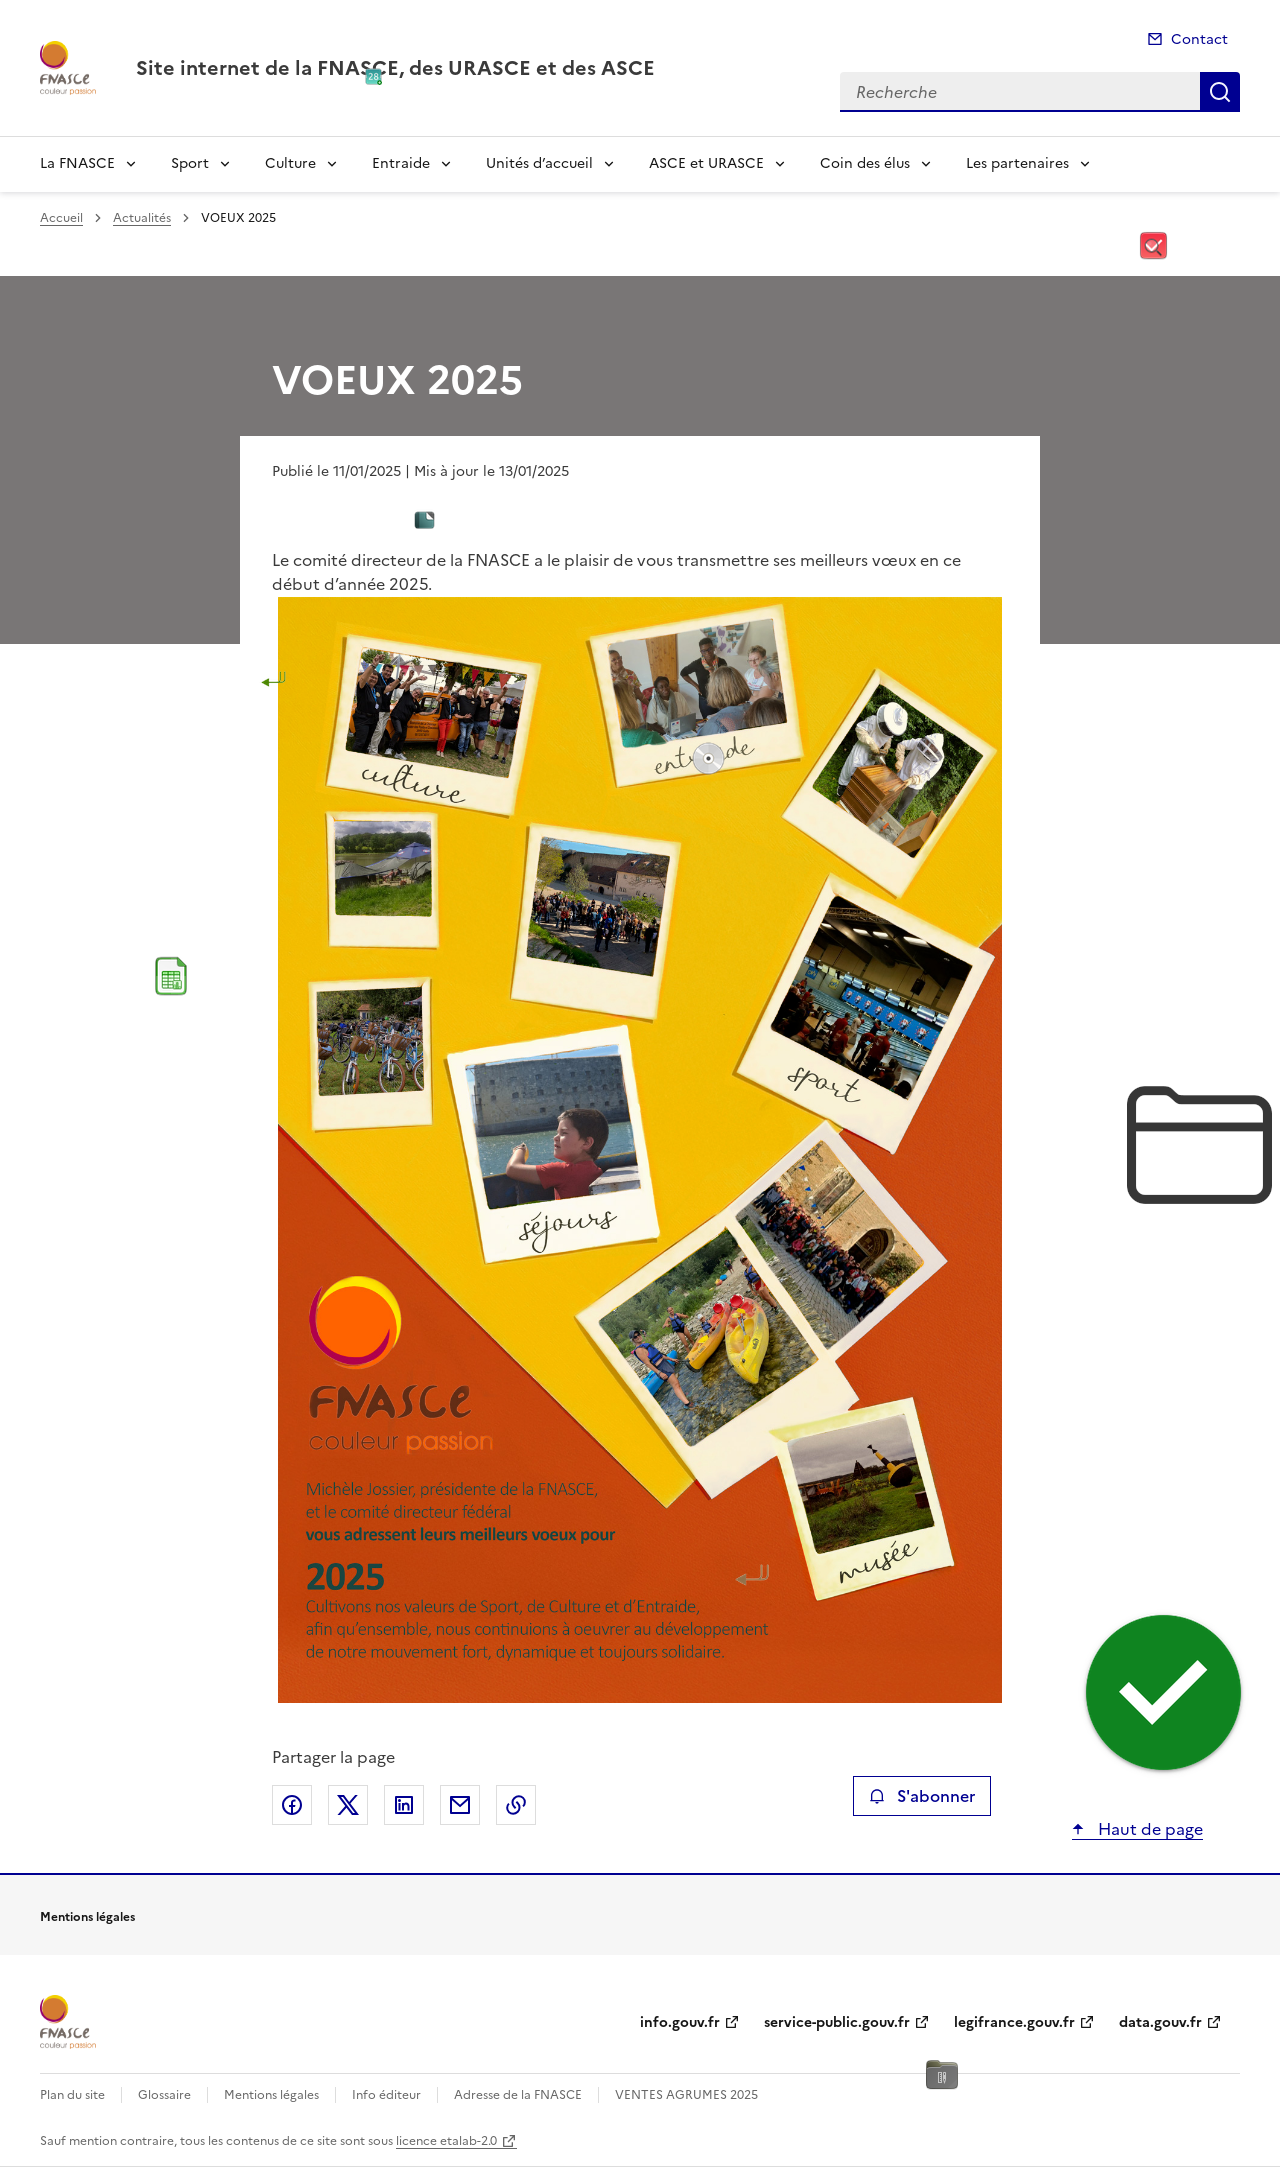 This screenshot has width=1280, height=2167. What do you see at coordinates (171, 976) in the screenshot?
I see `open a spreadsheet file` at bounding box center [171, 976].